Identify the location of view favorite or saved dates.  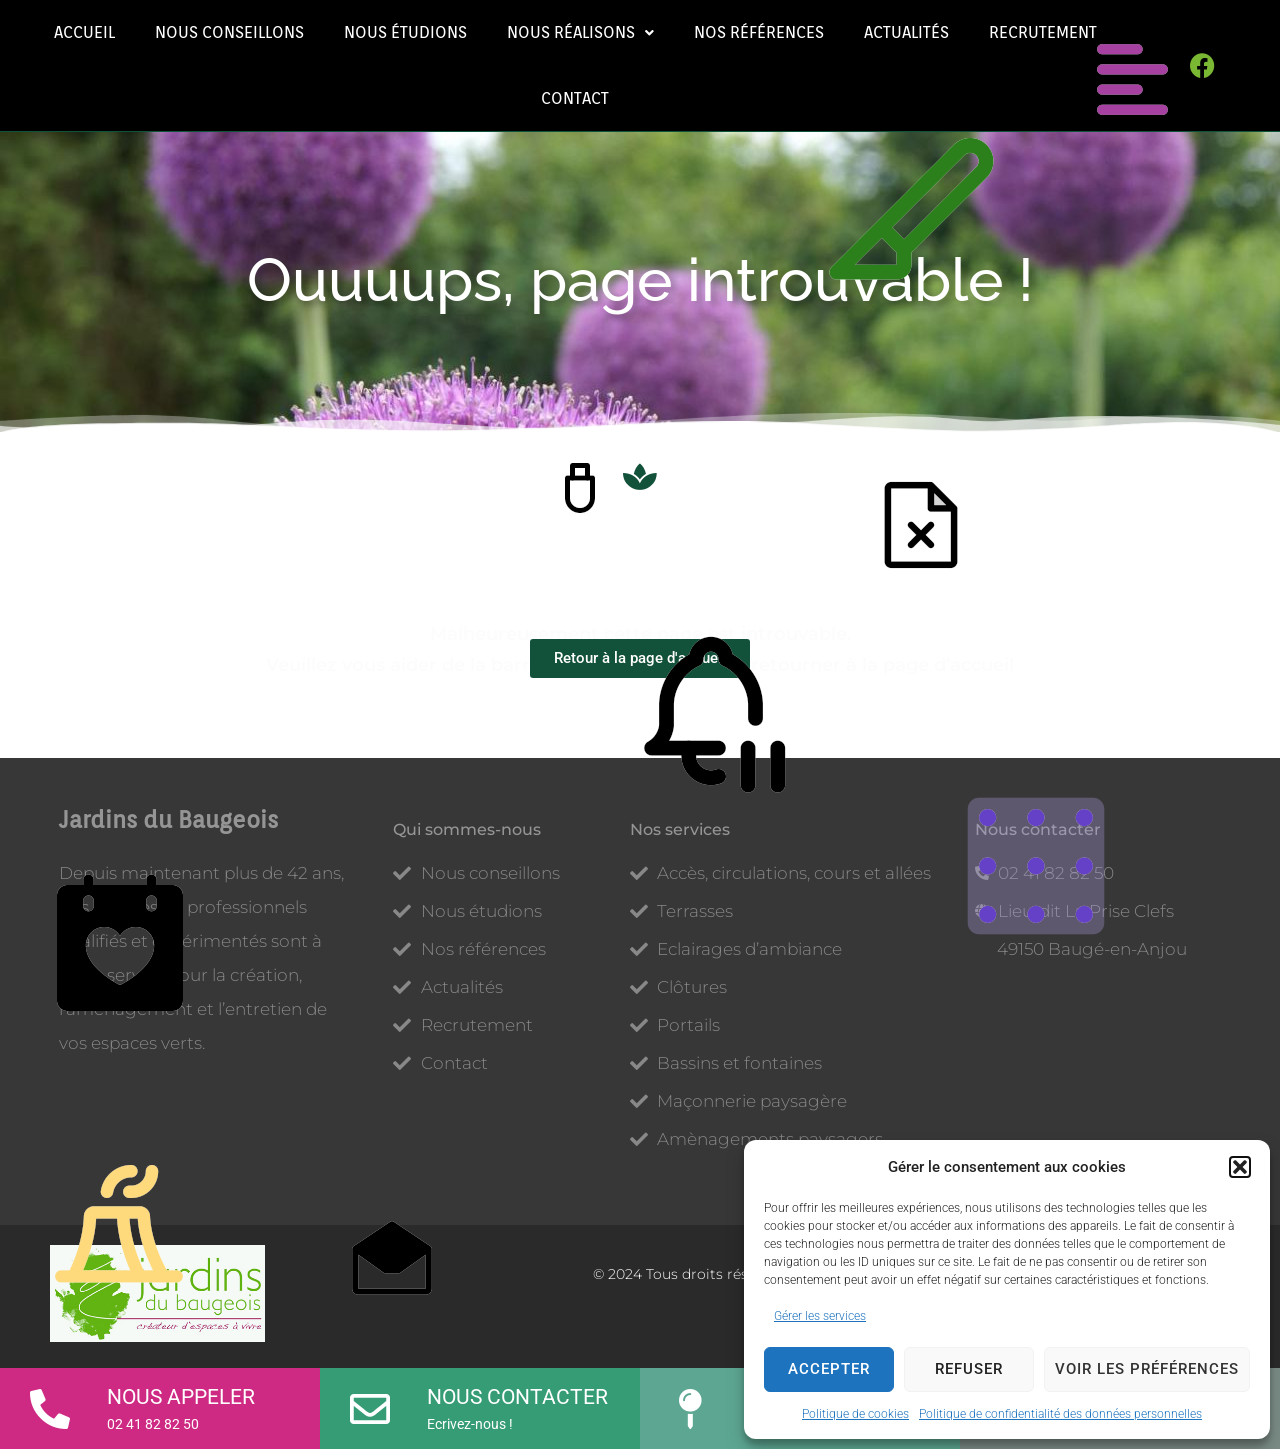
(120, 948).